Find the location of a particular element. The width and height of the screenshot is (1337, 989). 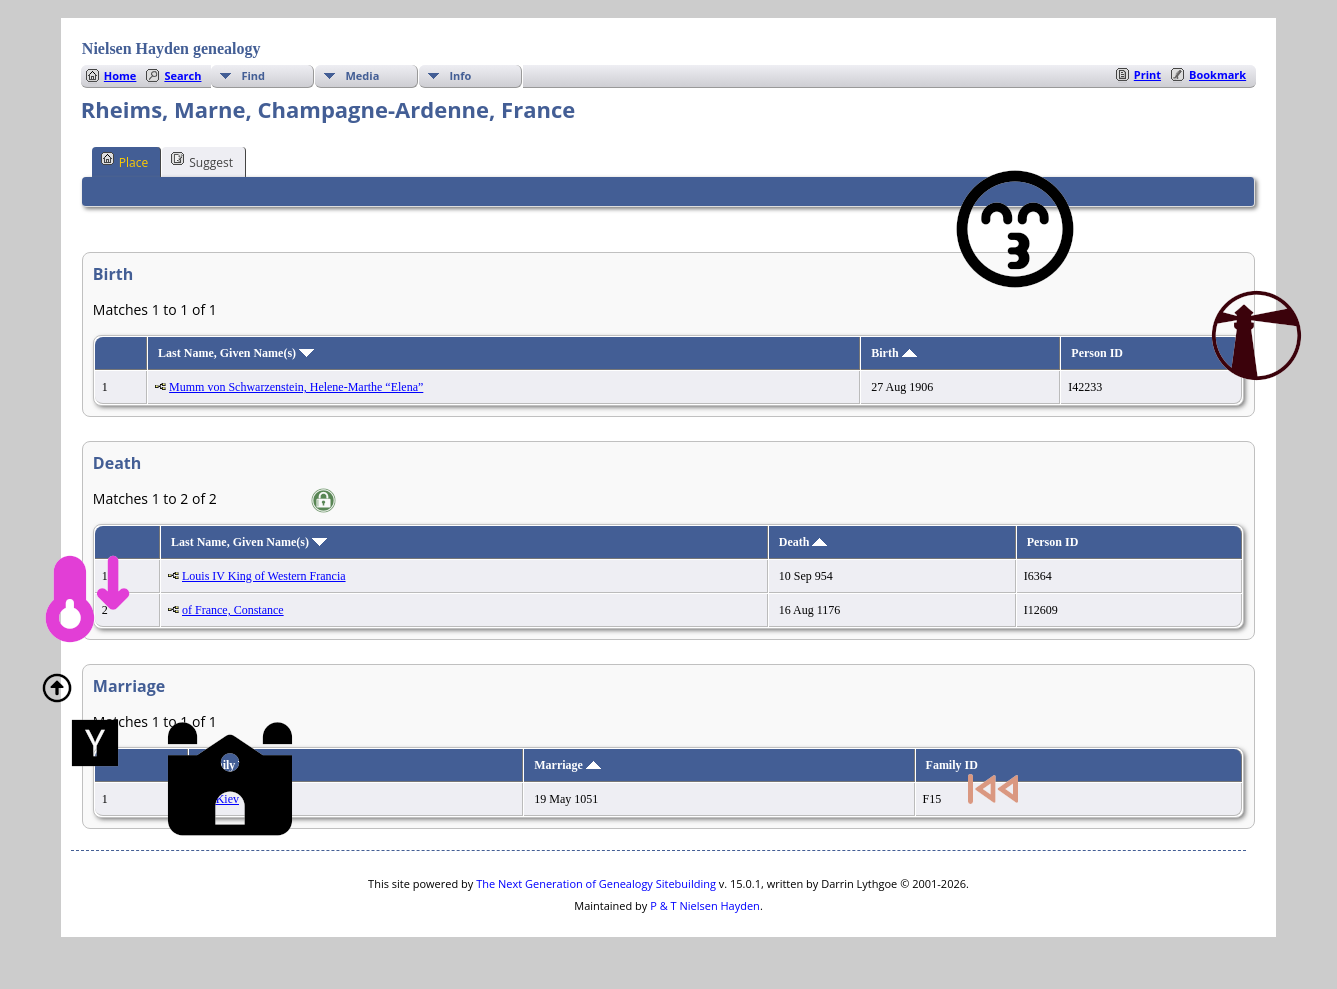

skip to the beginning of the track is located at coordinates (993, 789).